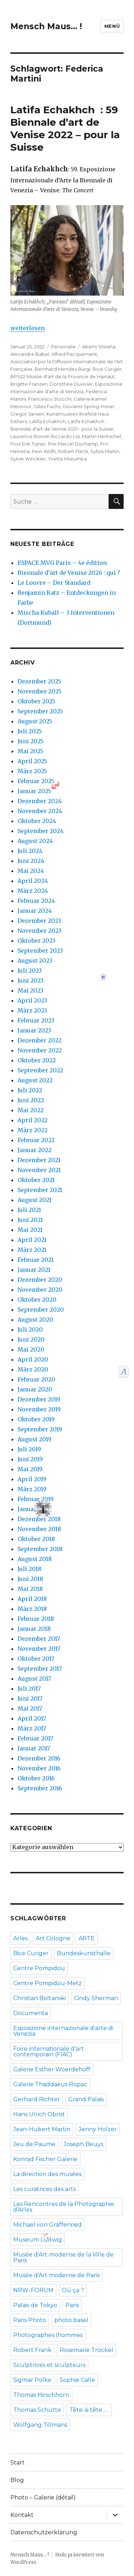  I want to click on connect bluetooth earbuds, so click(47, 2237).